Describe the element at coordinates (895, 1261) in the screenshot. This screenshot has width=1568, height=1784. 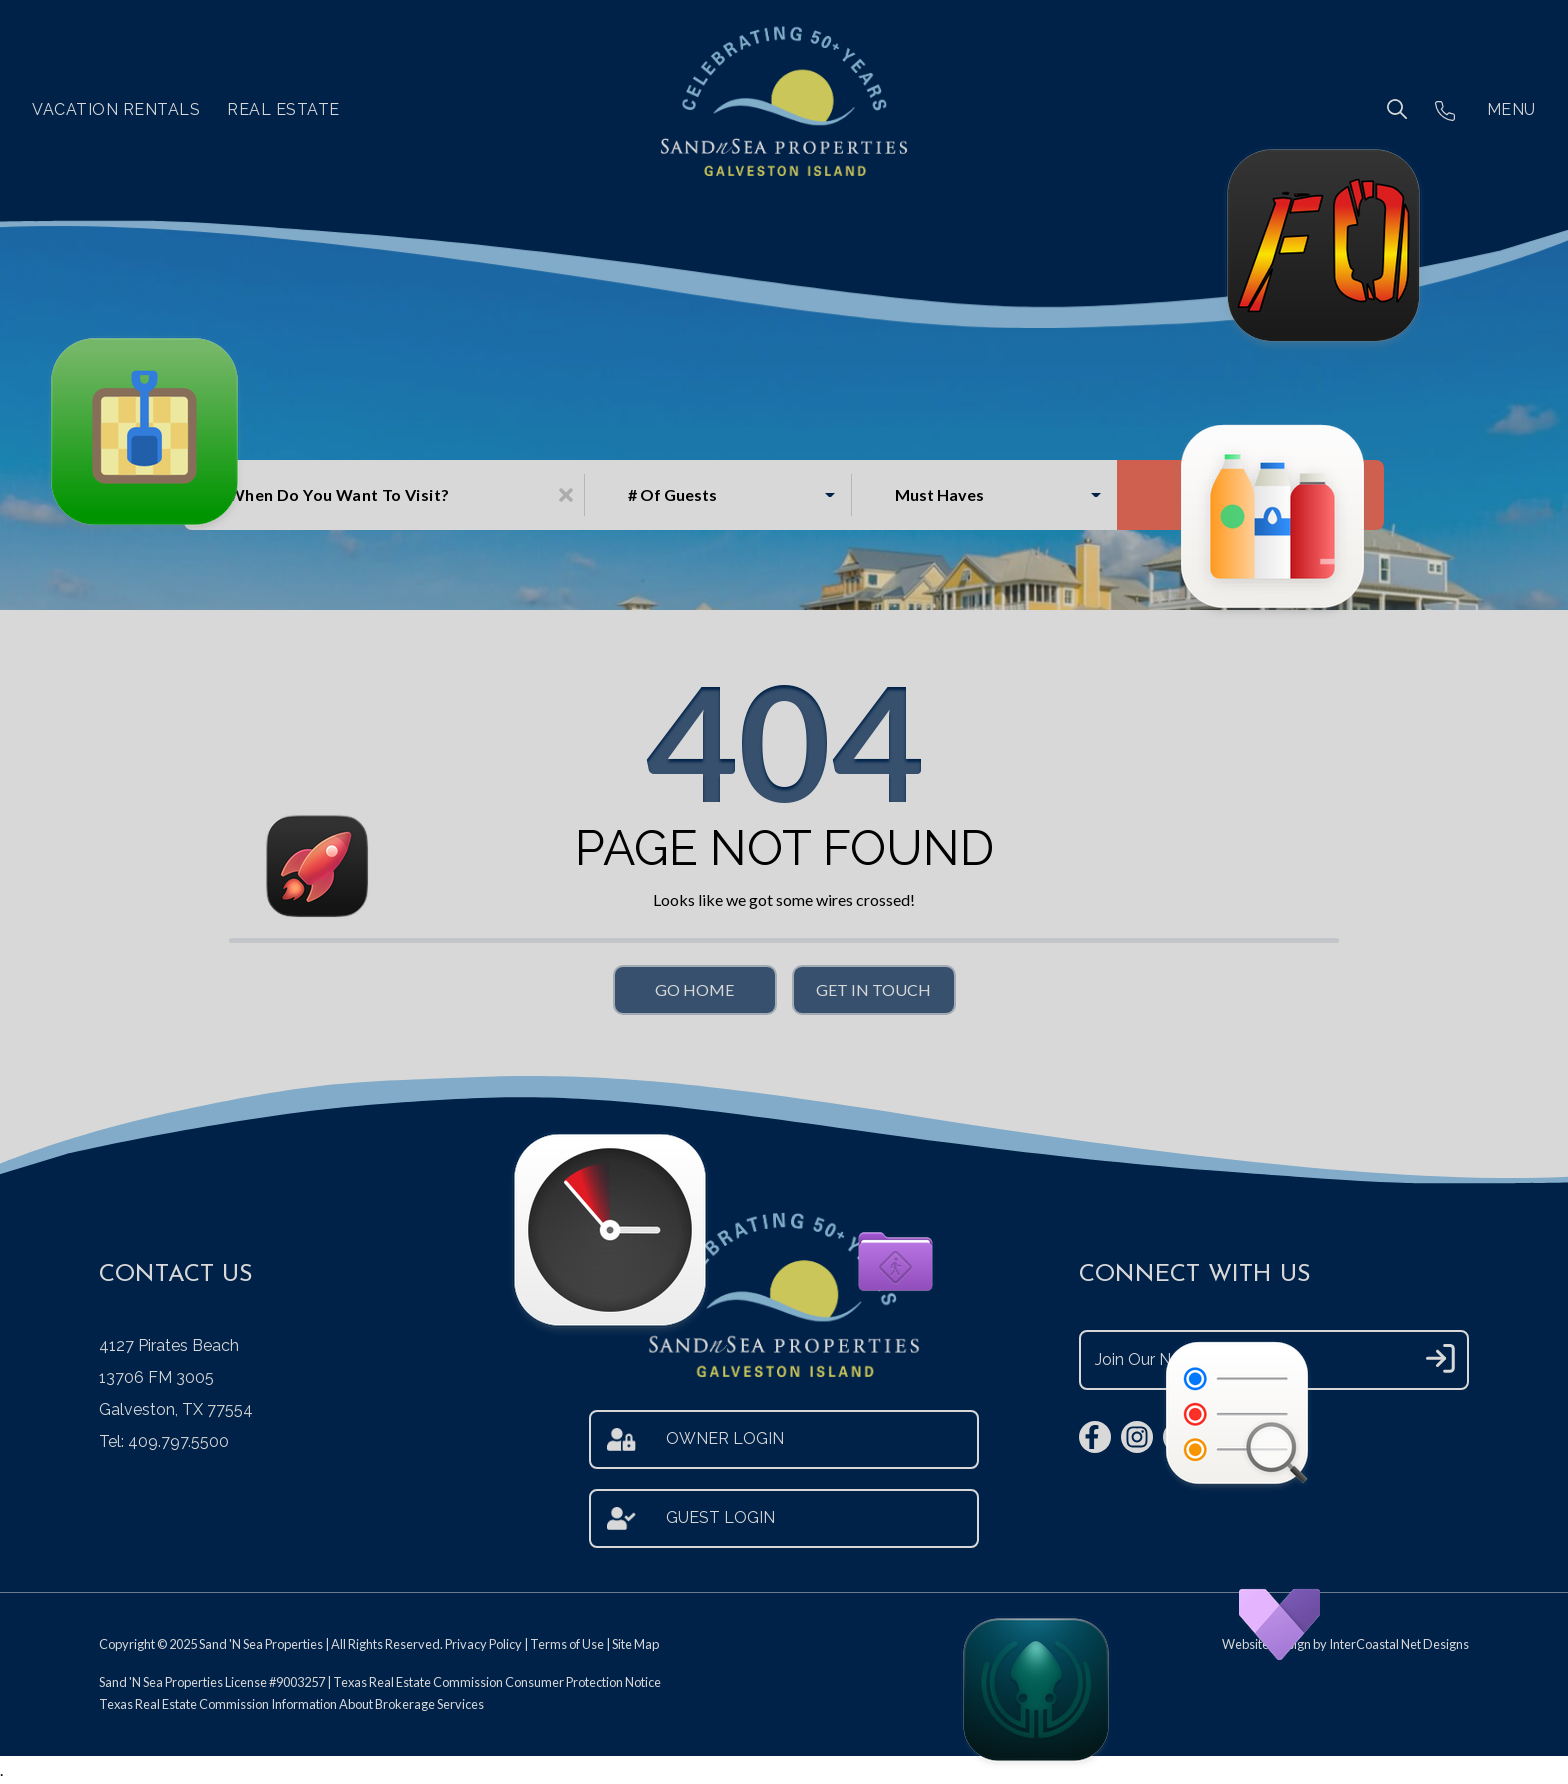
I see `access public or shared folder` at that location.